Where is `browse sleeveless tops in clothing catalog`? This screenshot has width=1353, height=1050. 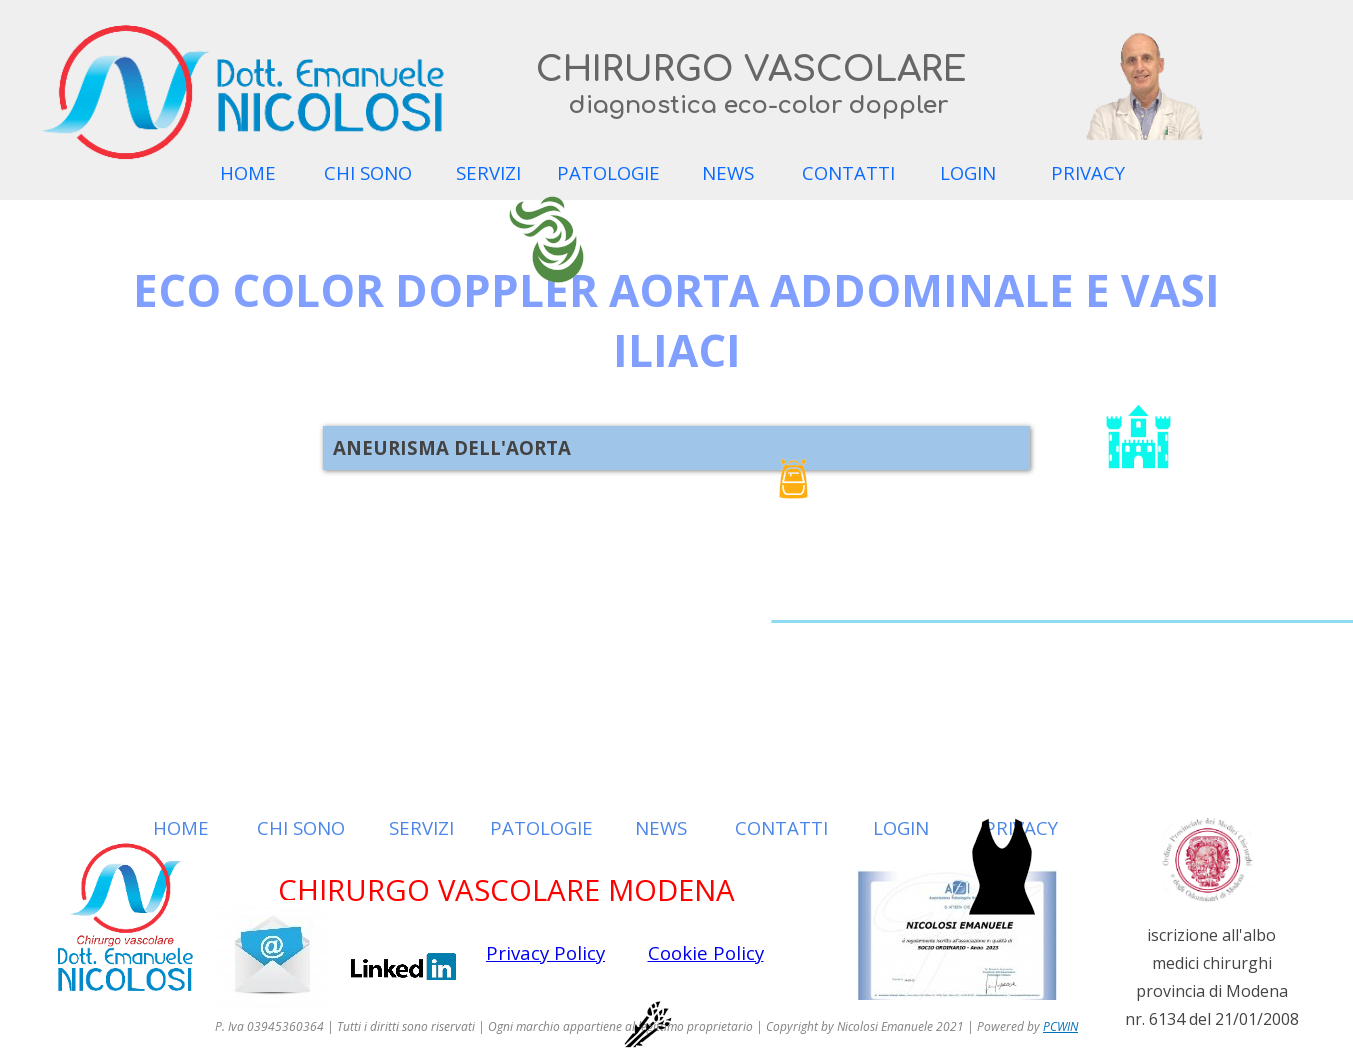 browse sleeveless tops in clothing catalog is located at coordinates (1002, 865).